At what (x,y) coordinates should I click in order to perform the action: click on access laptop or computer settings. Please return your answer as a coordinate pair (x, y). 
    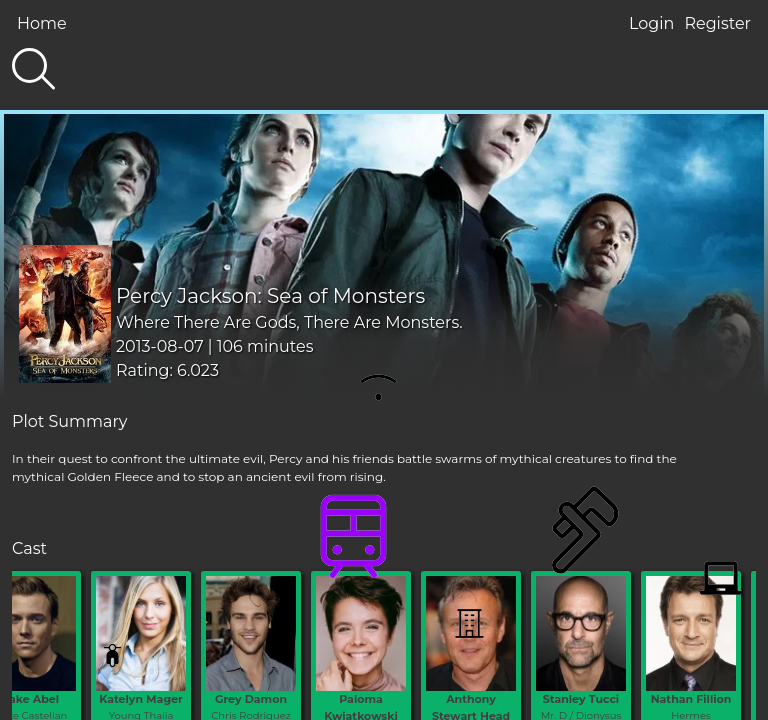
    Looking at the image, I should click on (721, 578).